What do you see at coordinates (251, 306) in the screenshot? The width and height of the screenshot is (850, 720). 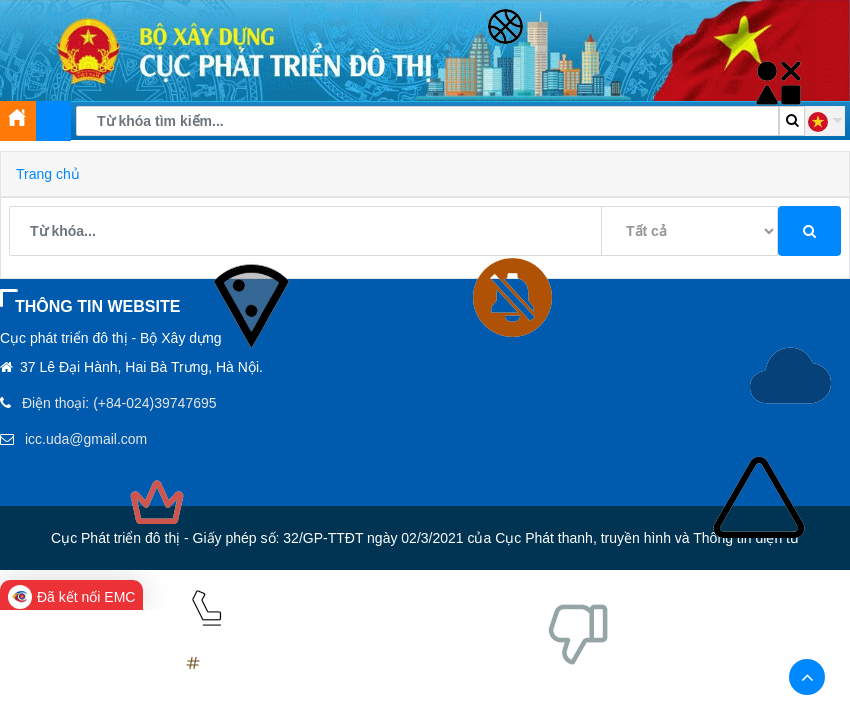 I see `find nearby pizza restaurants` at bounding box center [251, 306].